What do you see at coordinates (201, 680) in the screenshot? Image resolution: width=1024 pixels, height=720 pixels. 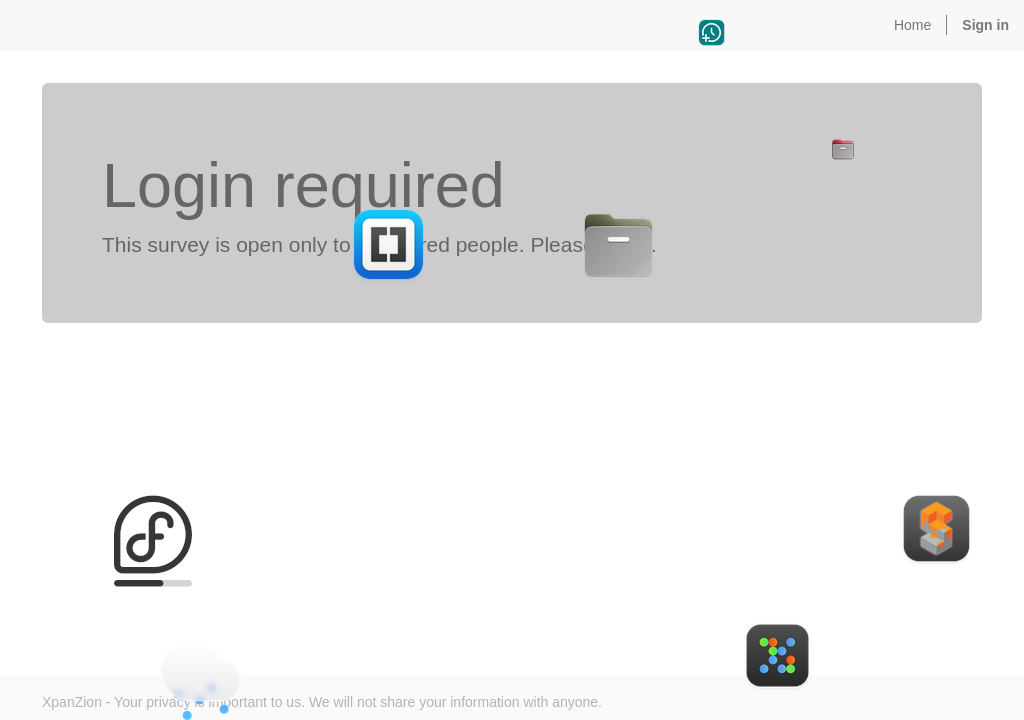 I see `indicates freezing rain weather conditions` at bounding box center [201, 680].